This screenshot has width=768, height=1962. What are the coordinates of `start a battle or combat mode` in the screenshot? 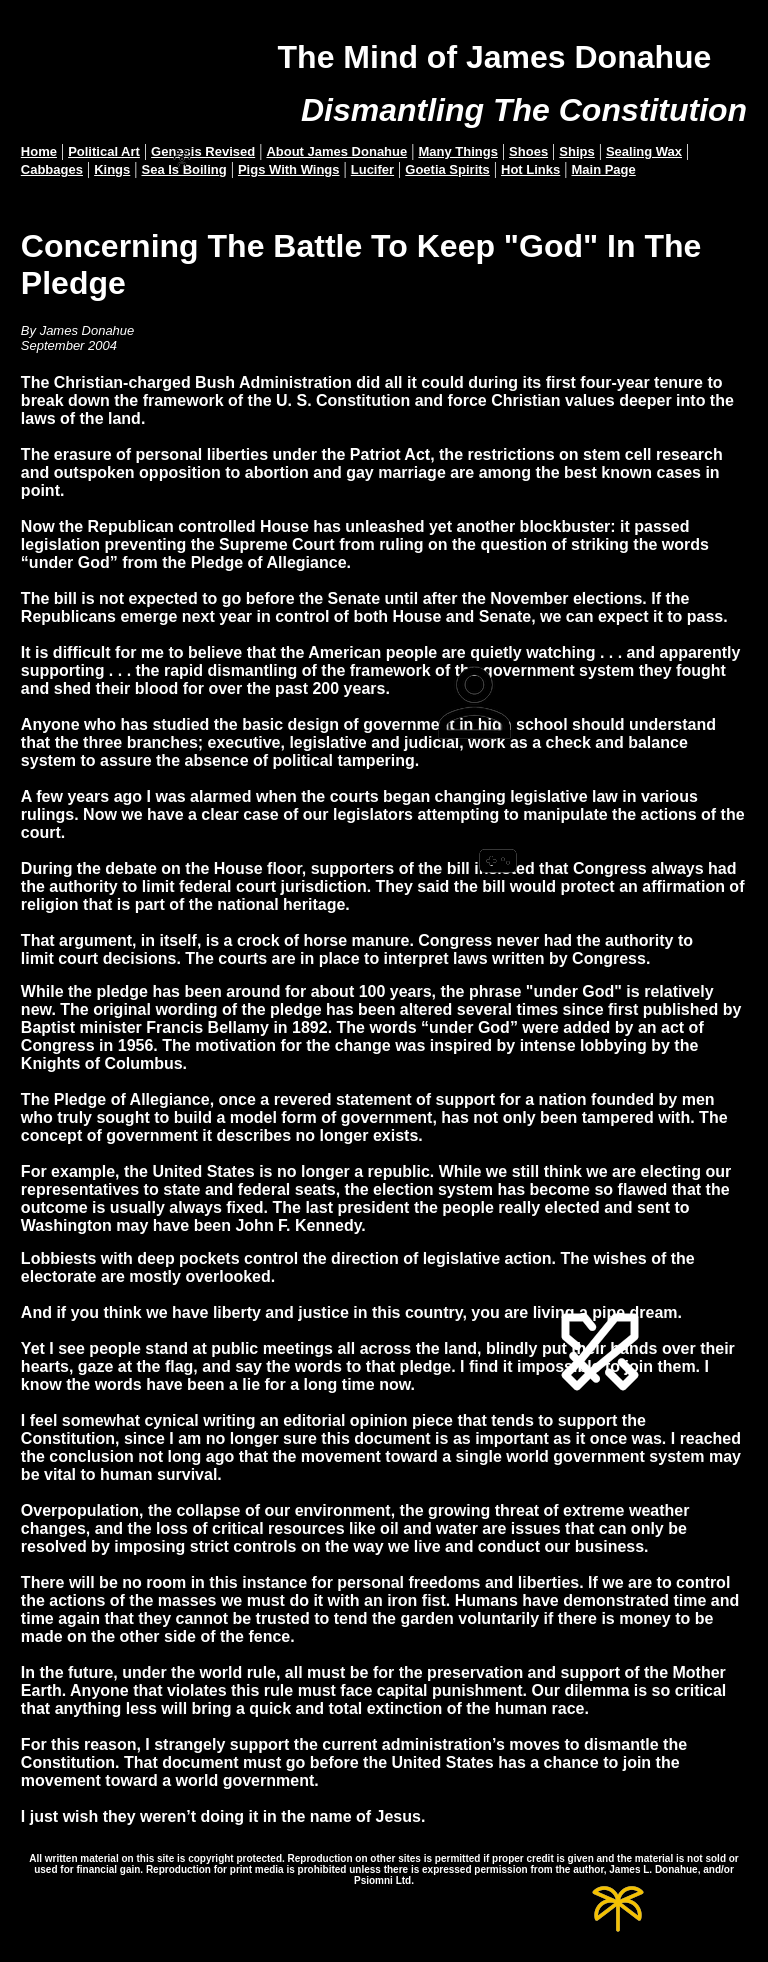 It's located at (600, 1352).